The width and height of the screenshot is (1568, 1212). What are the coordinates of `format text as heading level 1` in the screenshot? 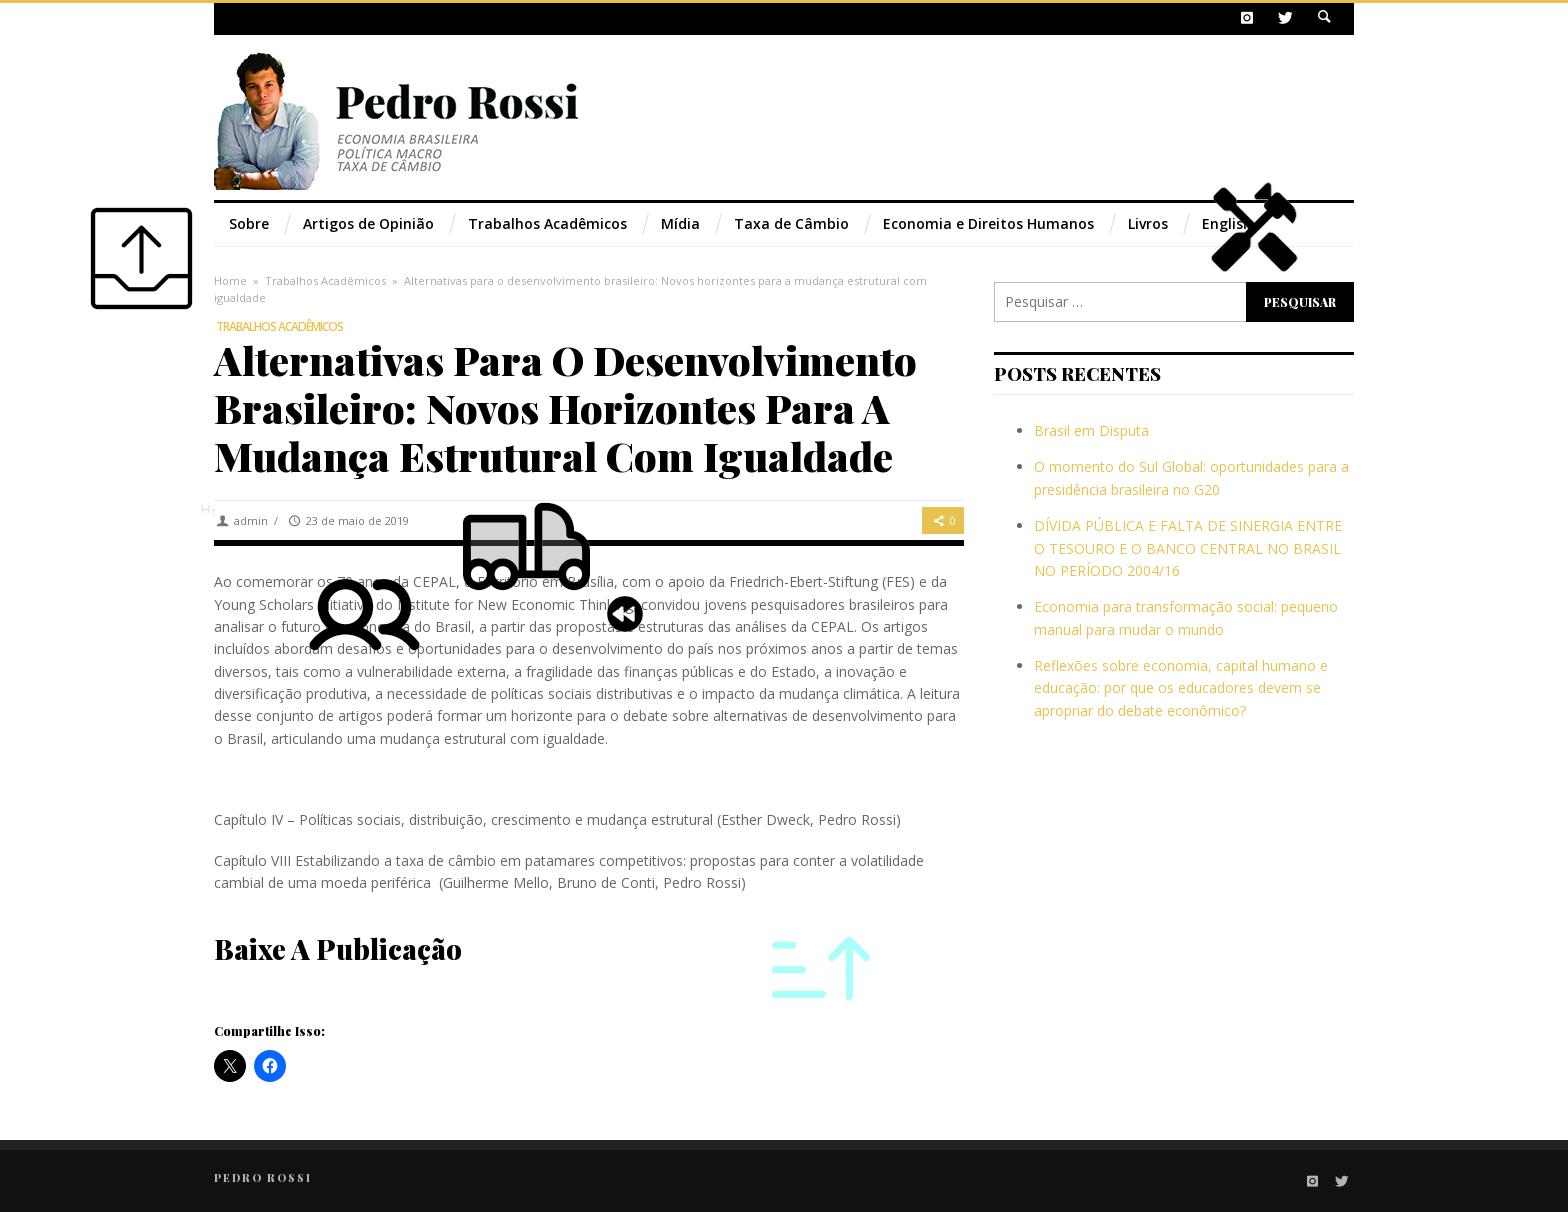 It's located at (208, 510).